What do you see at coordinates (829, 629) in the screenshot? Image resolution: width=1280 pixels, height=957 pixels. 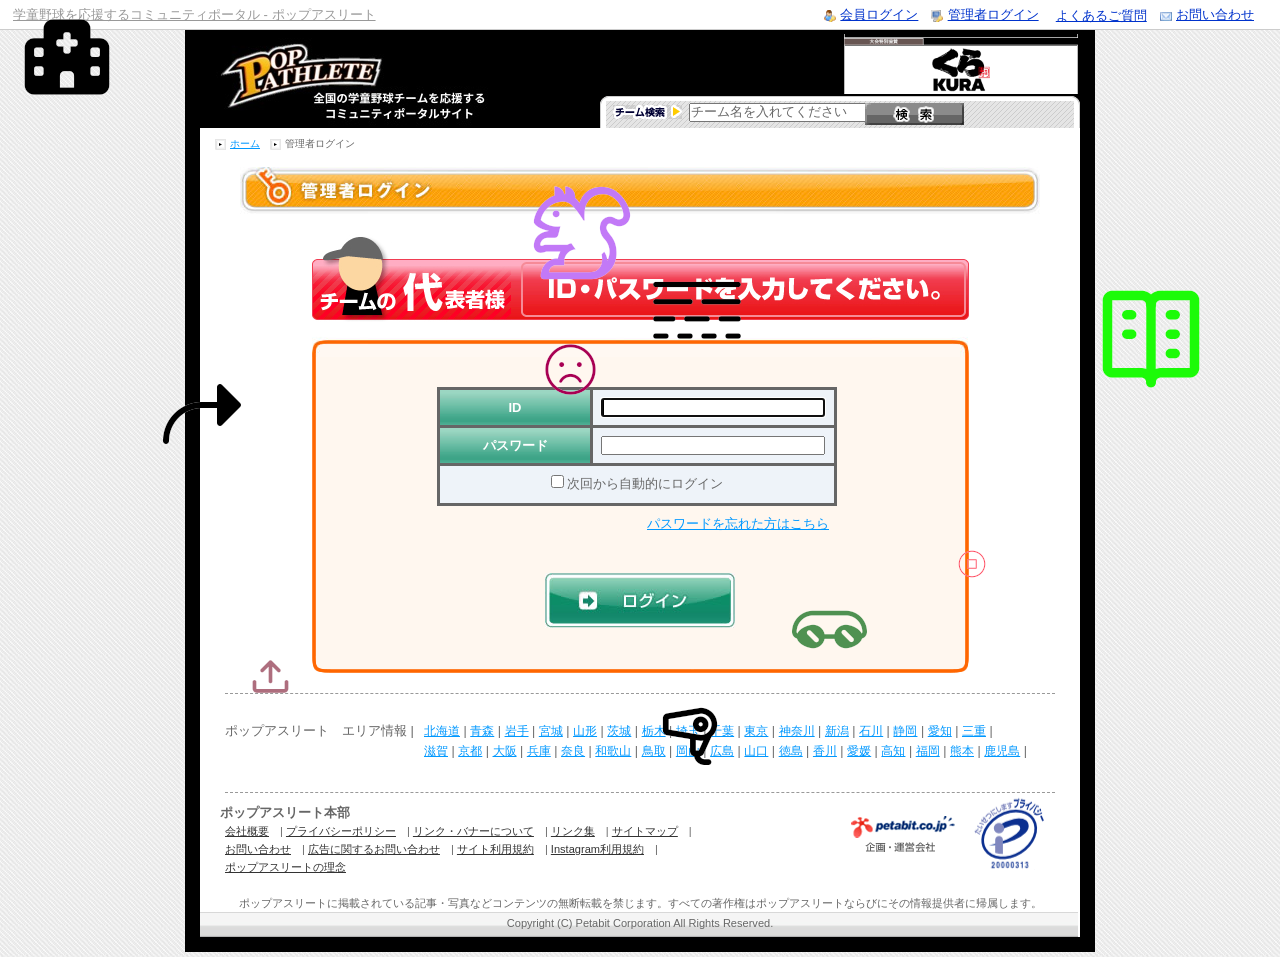 I see `access virtual reality or immersive mode` at bounding box center [829, 629].